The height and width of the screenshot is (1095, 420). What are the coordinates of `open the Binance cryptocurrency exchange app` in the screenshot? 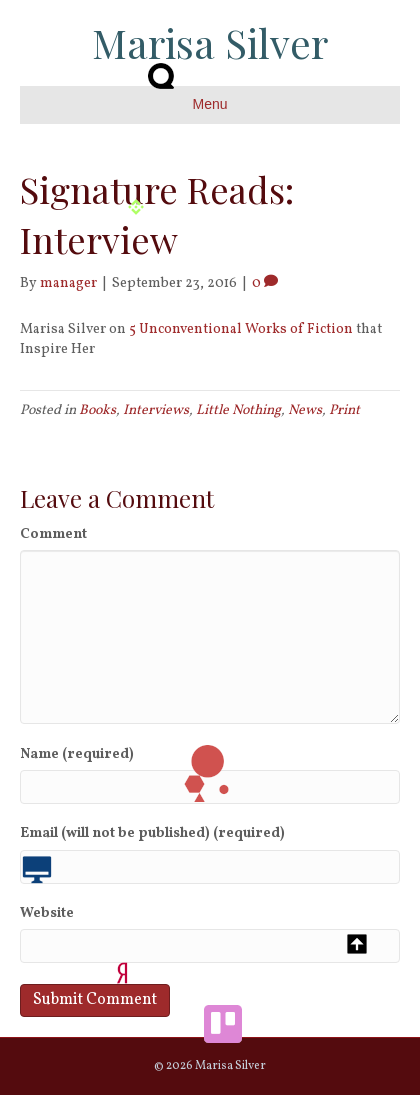 It's located at (136, 207).